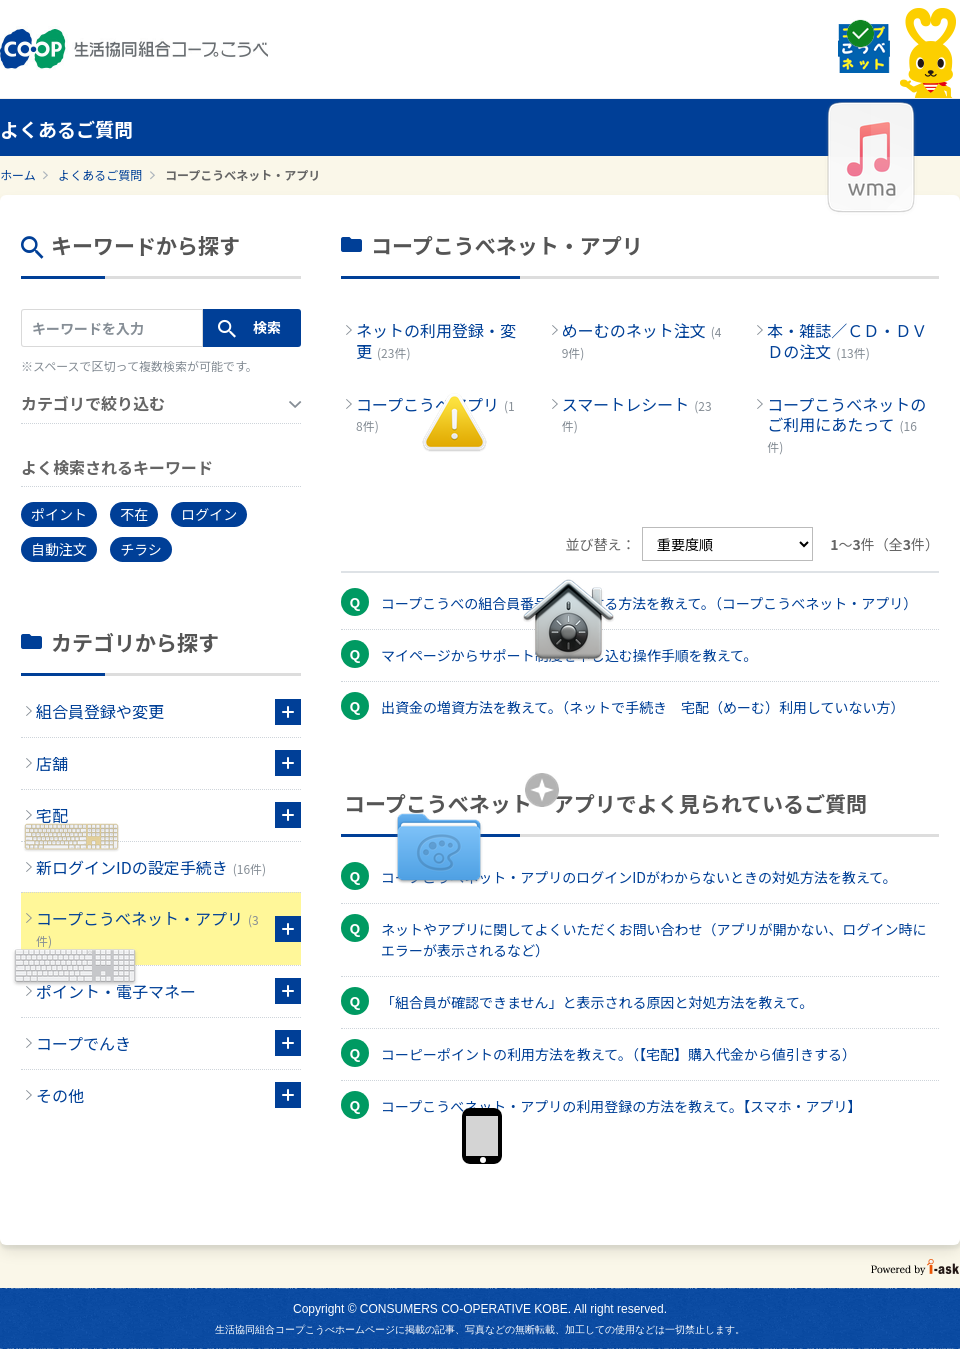 The width and height of the screenshot is (960, 1349). What do you see at coordinates (75, 965) in the screenshot?
I see `connect a wireless keyboard via bluetooth` at bounding box center [75, 965].